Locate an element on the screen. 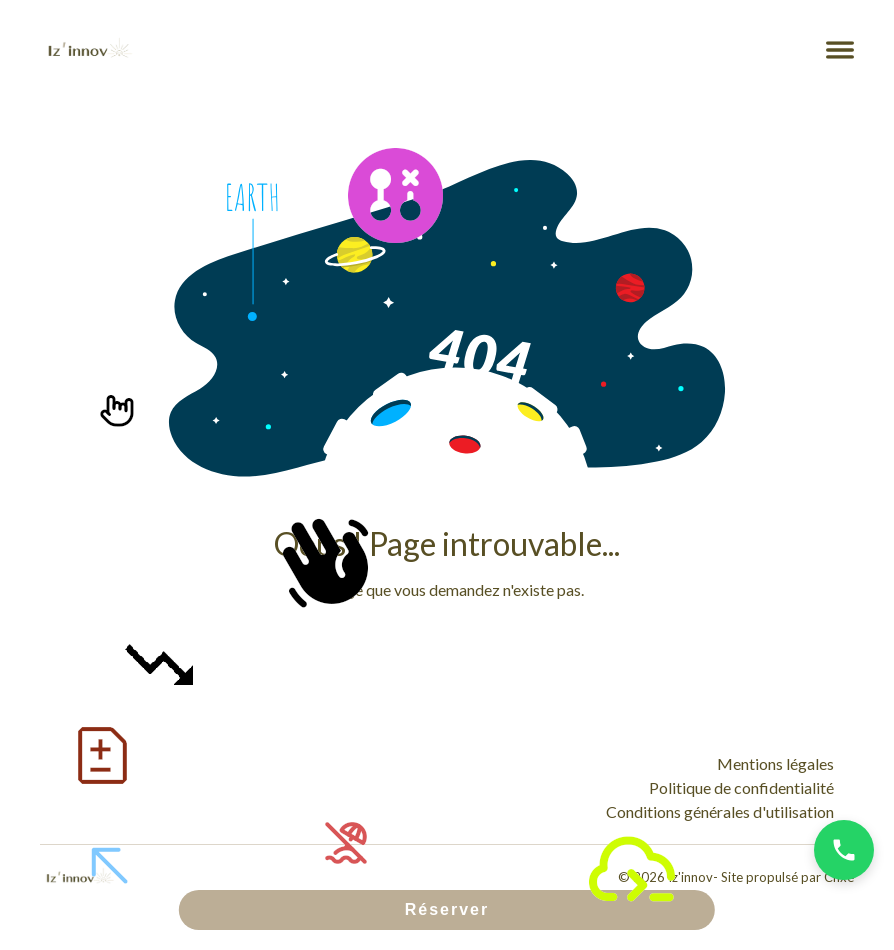 This screenshot has width=894, height=950. beach or coastal area unavailable is located at coordinates (346, 843).